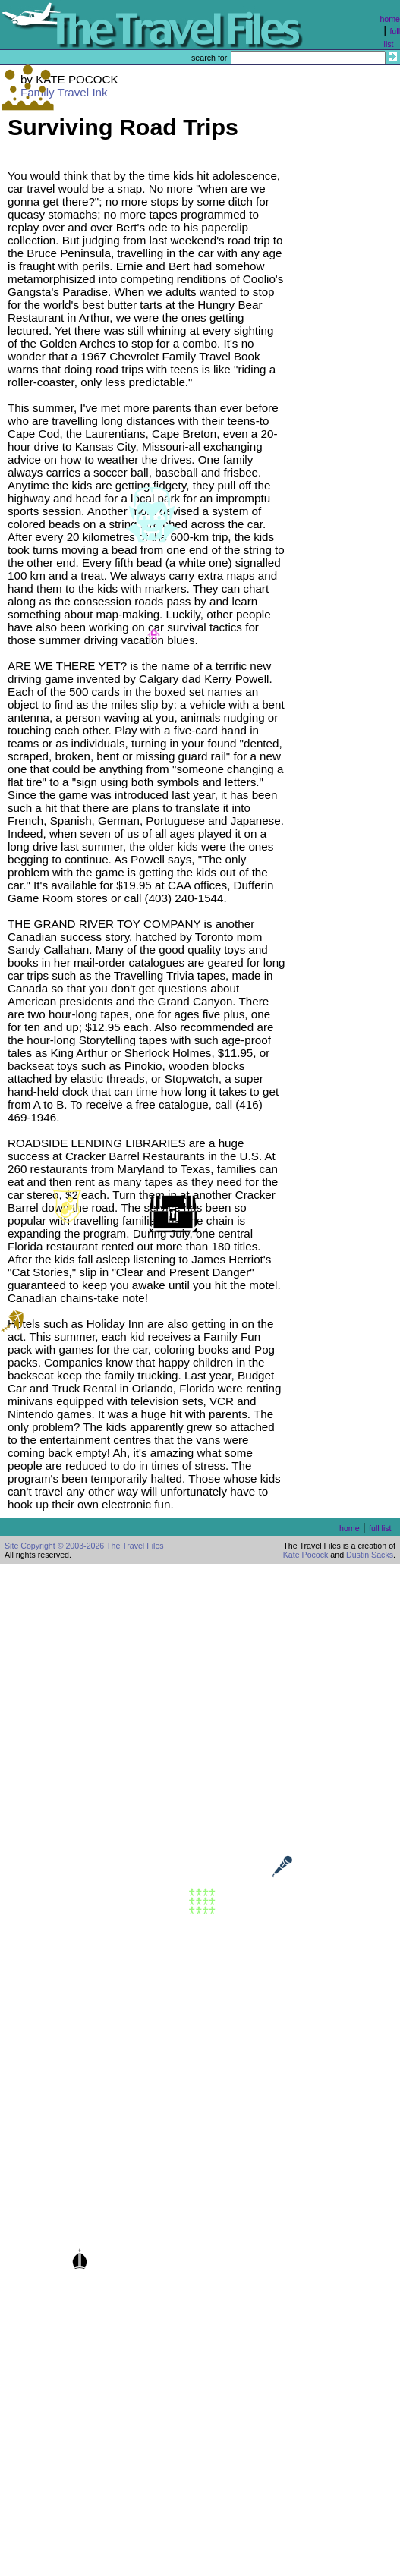  I want to click on indicates a group or team of players, so click(202, 1901).